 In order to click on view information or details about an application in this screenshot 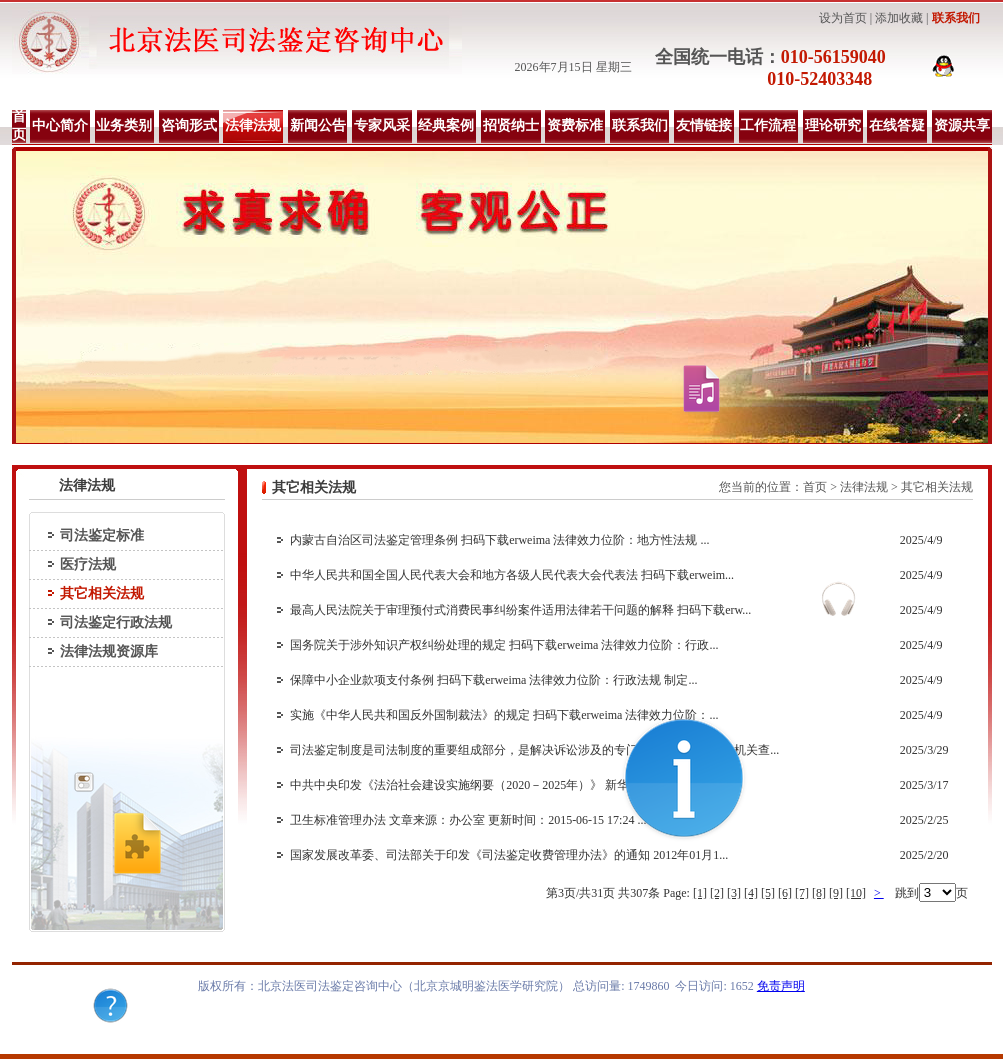, I will do `click(684, 778)`.